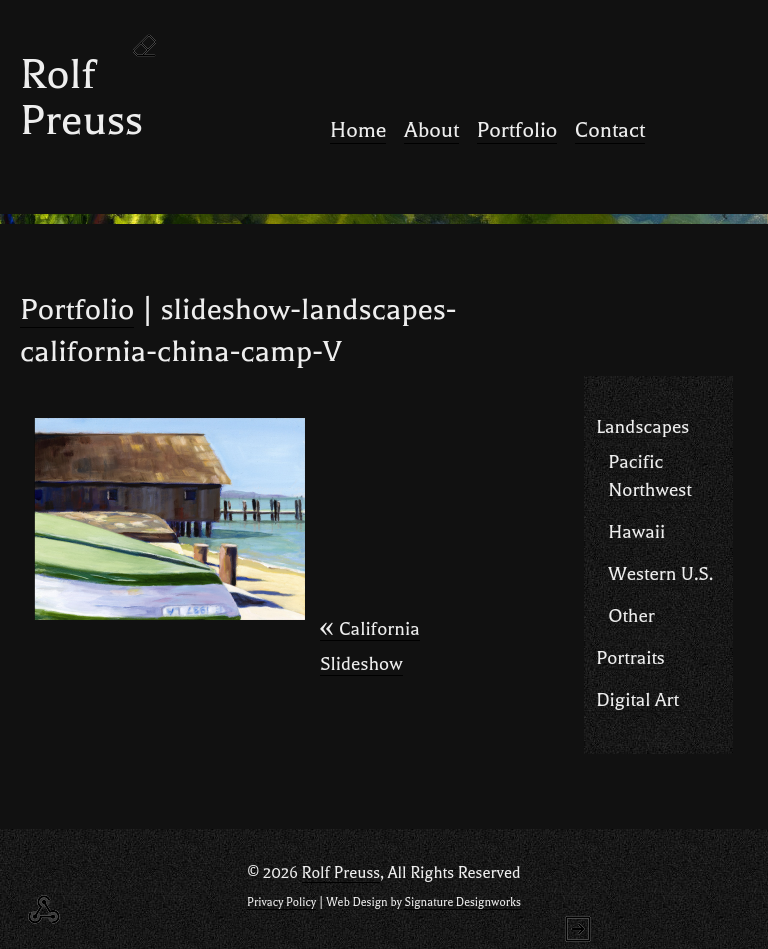 The height and width of the screenshot is (949, 768). What do you see at coordinates (44, 911) in the screenshot?
I see `configure webhook integrations` at bounding box center [44, 911].